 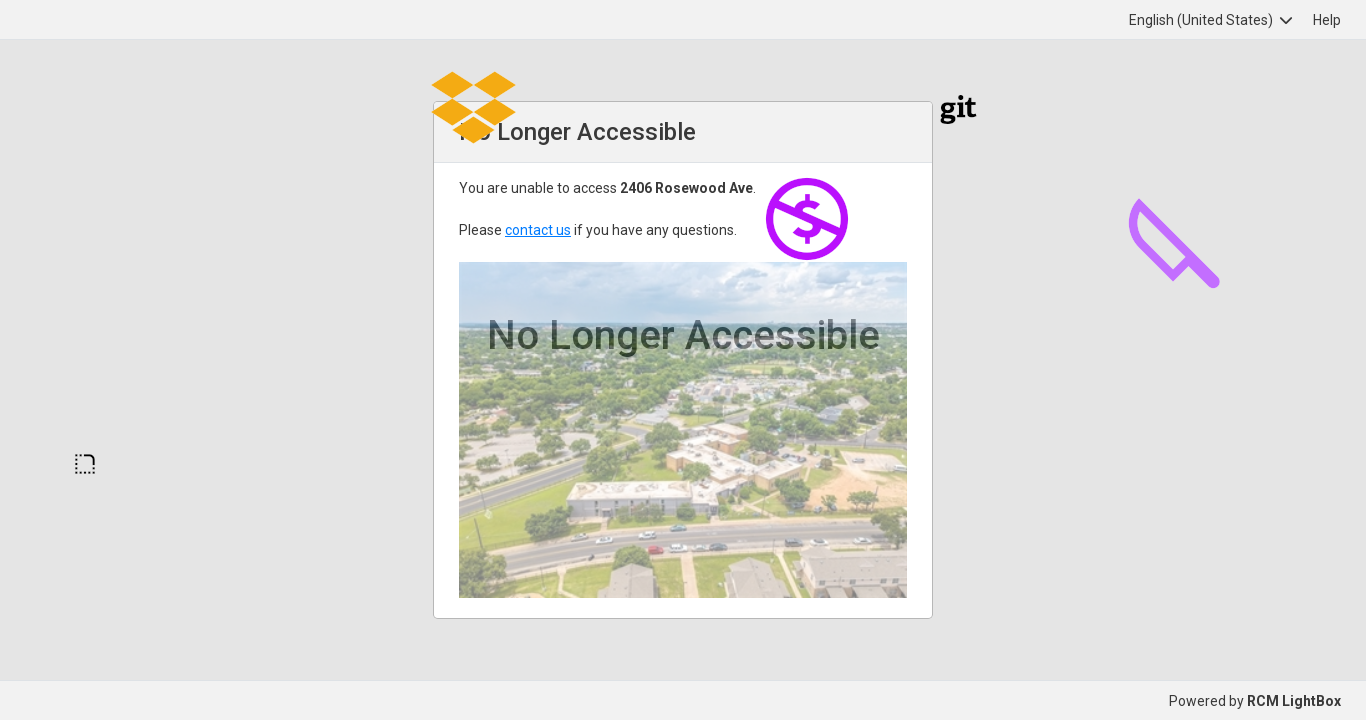 What do you see at coordinates (473, 107) in the screenshot?
I see `open Dropbox cloud storage` at bounding box center [473, 107].